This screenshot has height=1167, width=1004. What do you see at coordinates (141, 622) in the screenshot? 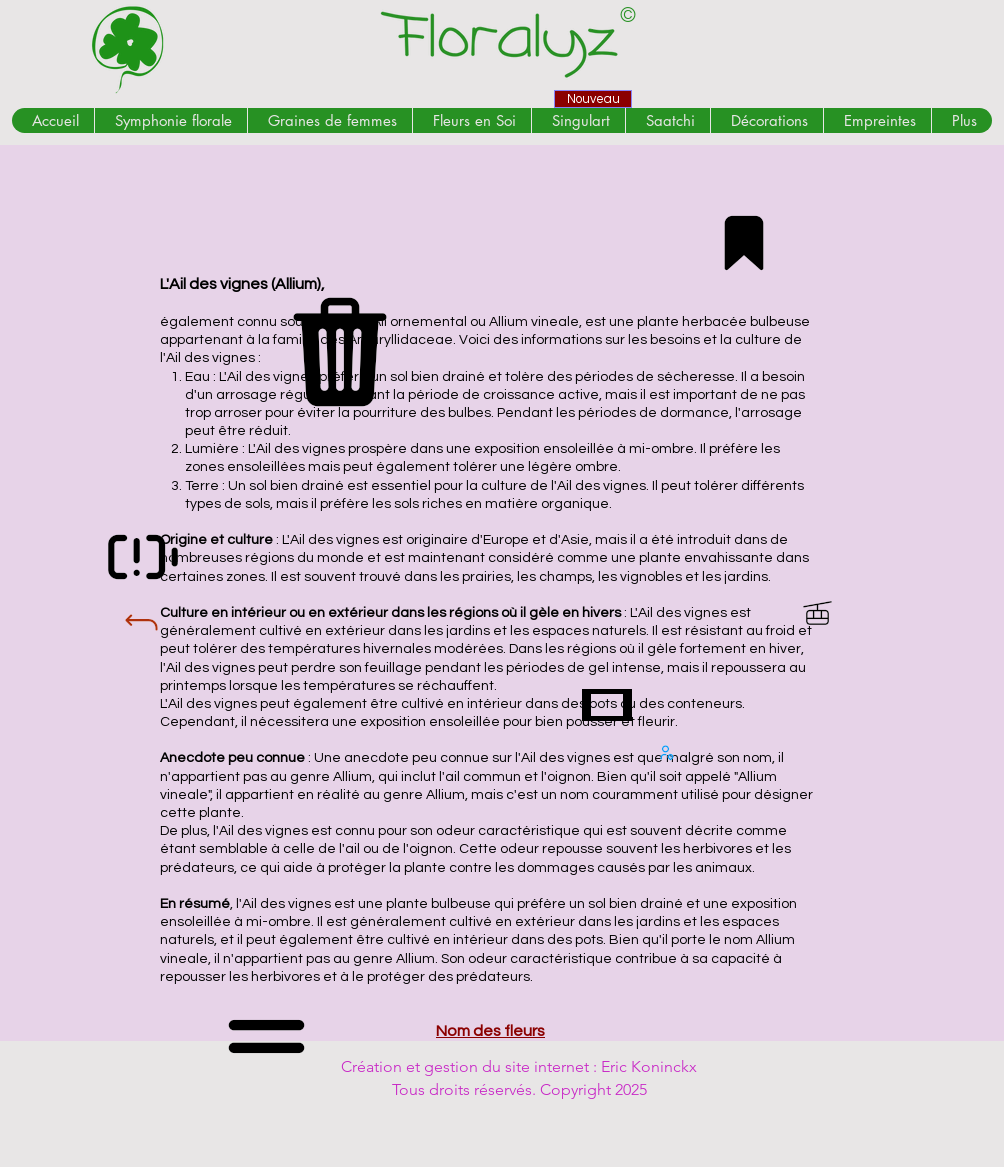
I see `go back to previous screen` at bounding box center [141, 622].